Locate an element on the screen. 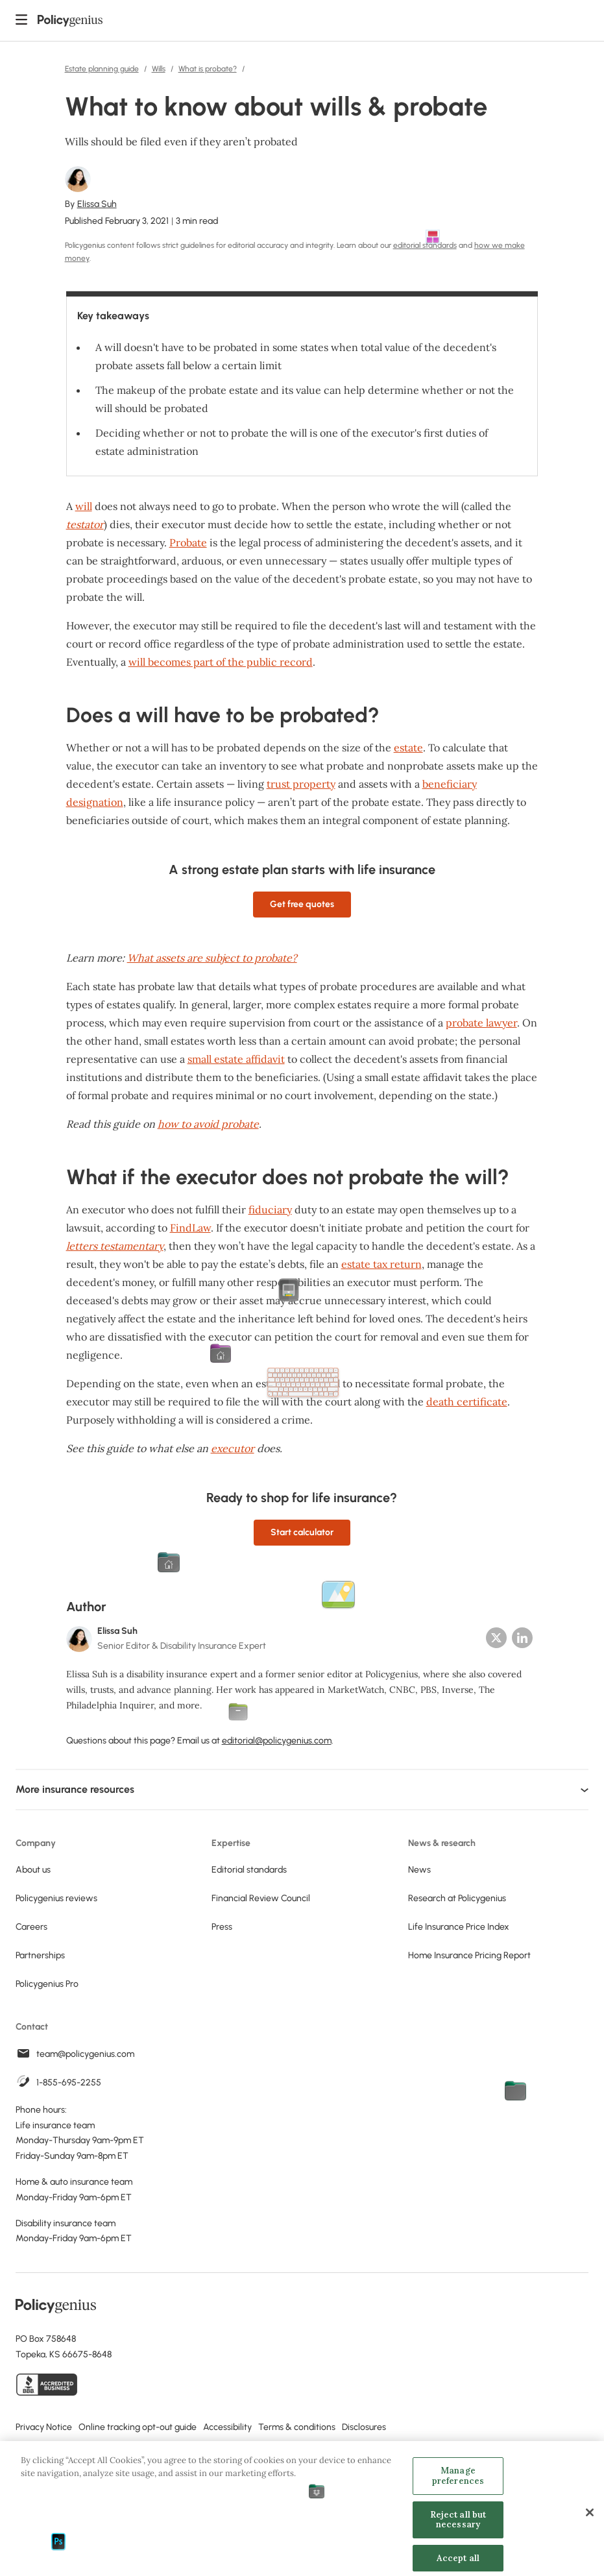 The width and height of the screenshot is (604, 2576). open your dropbox synced folder is located at coordinates (317, 2491).